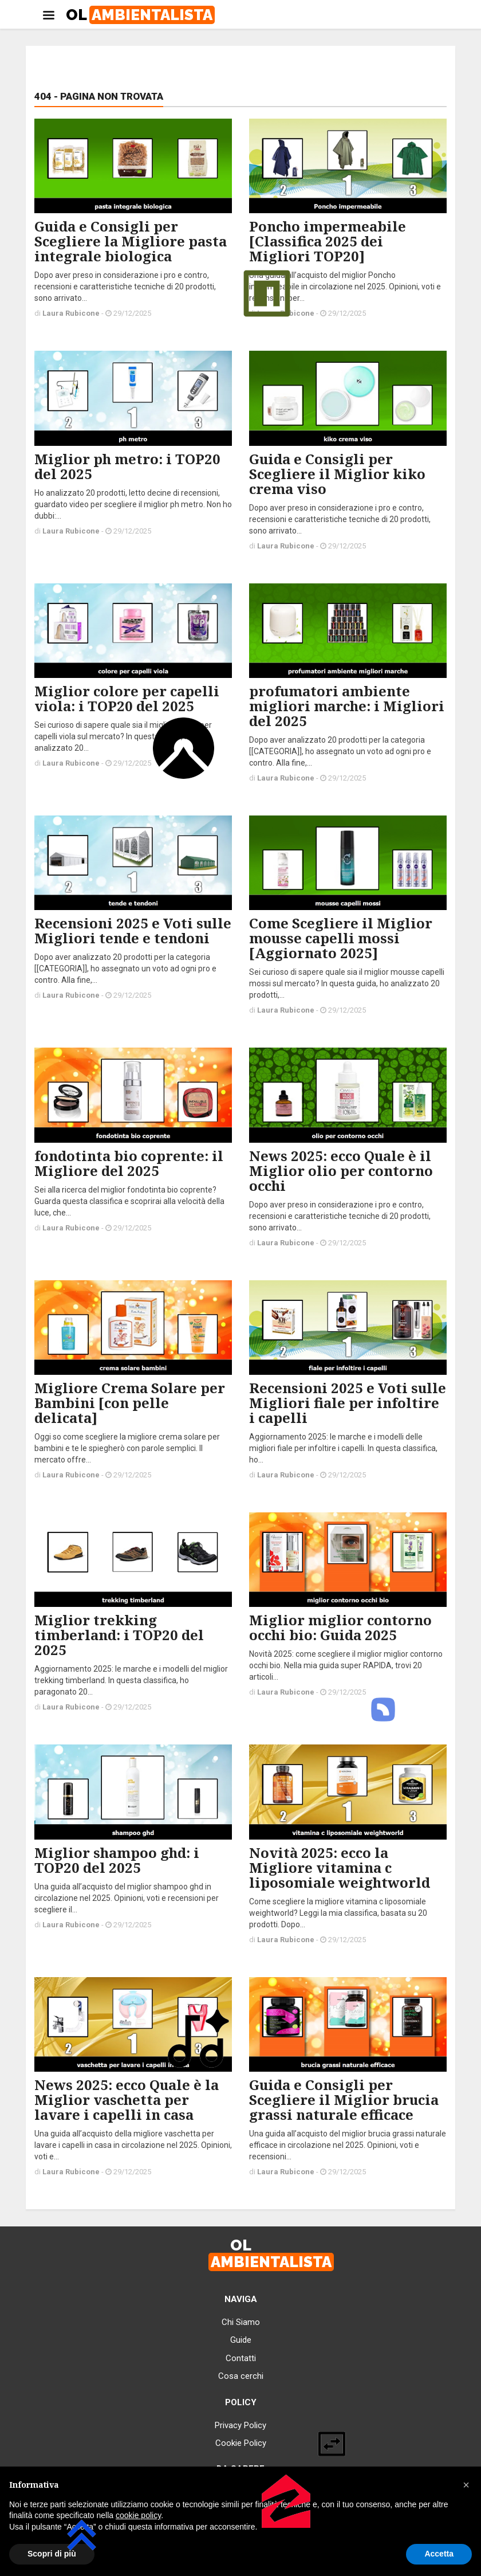 This screenshot has height=2576, width=481. Describe the element at coordinates (267, 293) in the screenshot. I see `npm package registry logo` at that location.